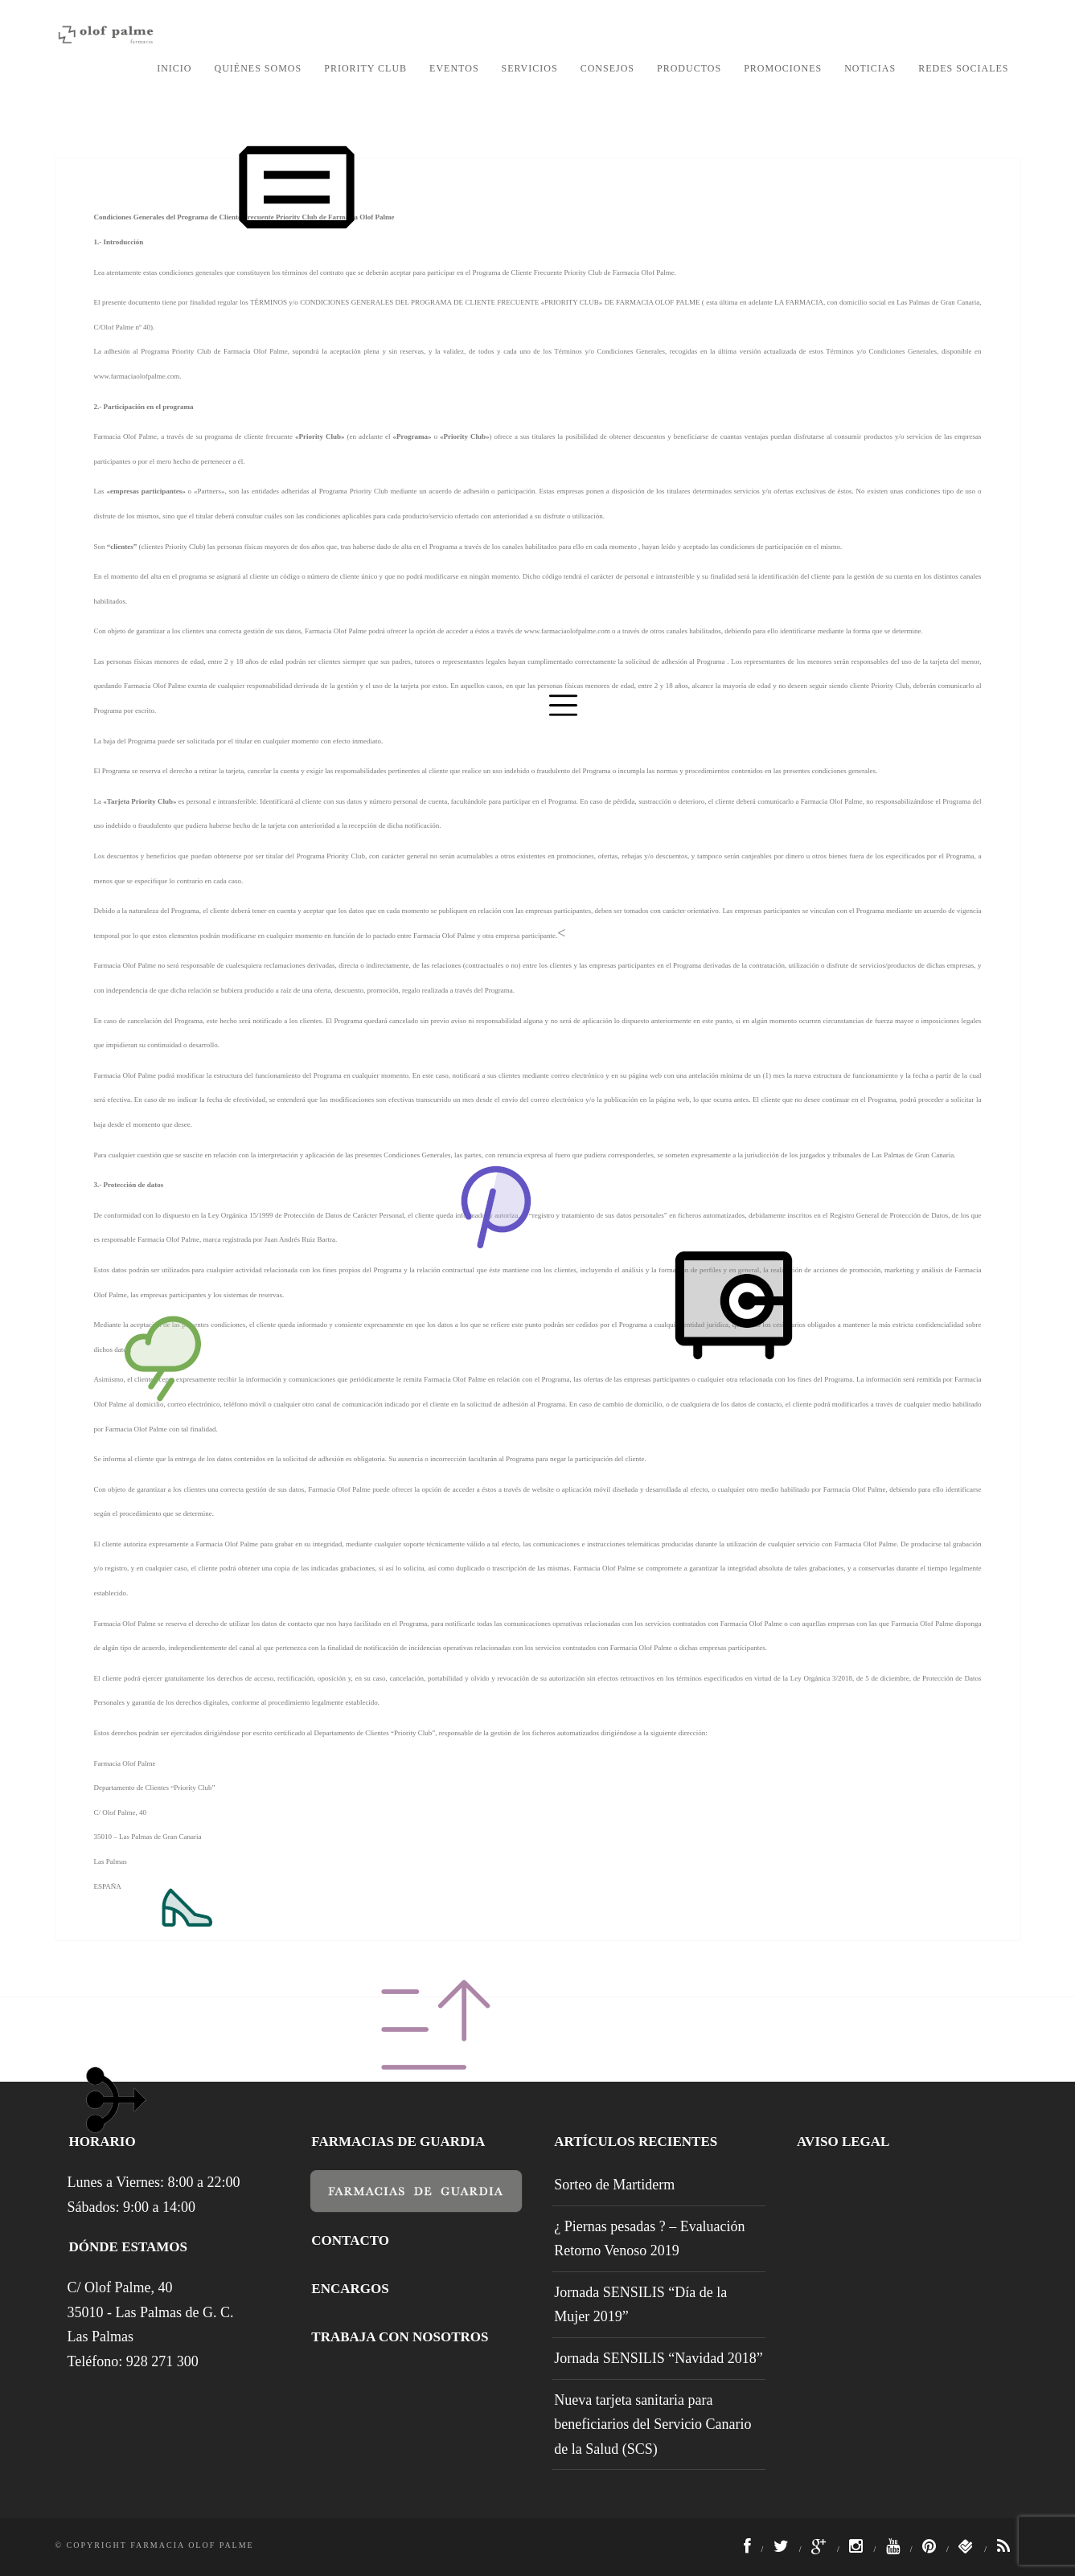  Describe the element at coordinates (493, 1207) in the screenshot. I see `open Pinterest app` at that location.